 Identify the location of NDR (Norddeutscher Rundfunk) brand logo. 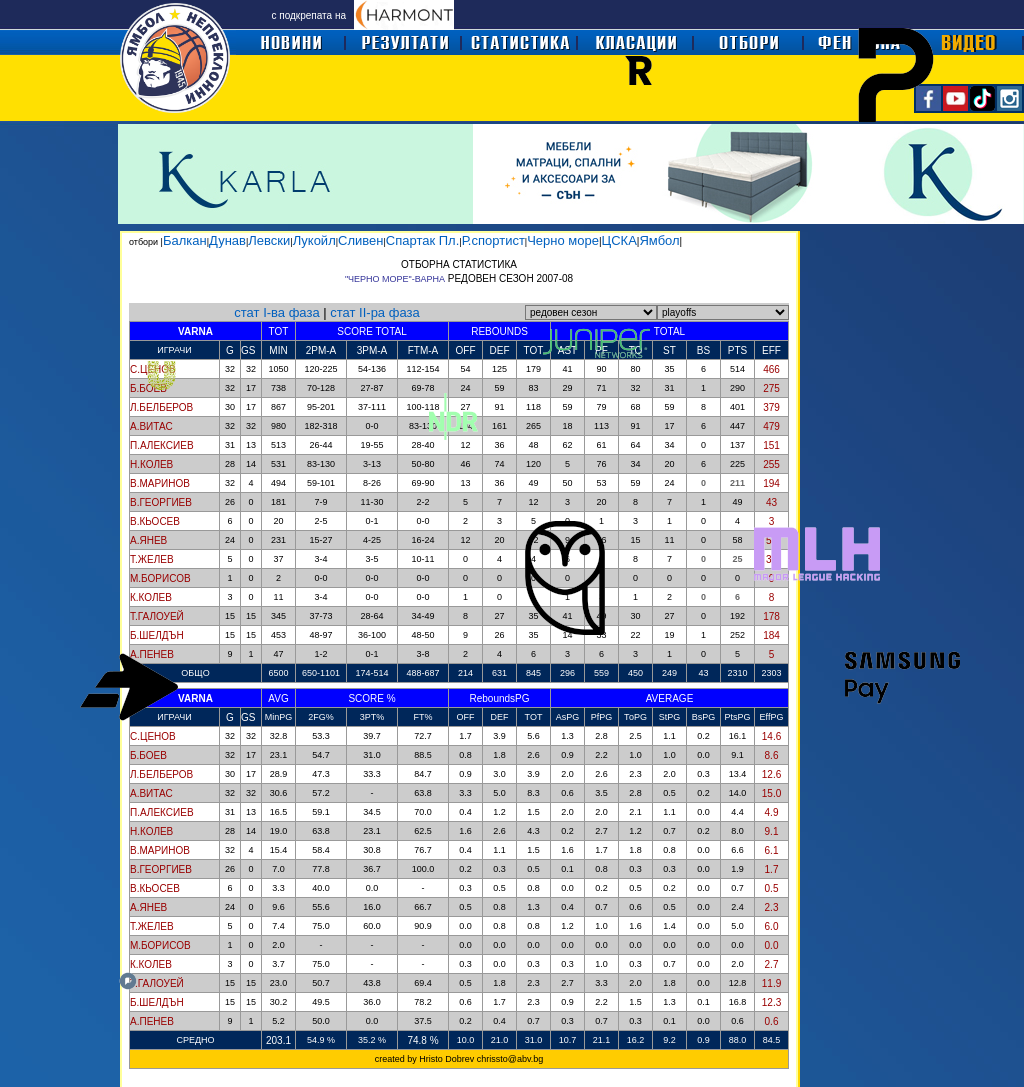
(453, 416).